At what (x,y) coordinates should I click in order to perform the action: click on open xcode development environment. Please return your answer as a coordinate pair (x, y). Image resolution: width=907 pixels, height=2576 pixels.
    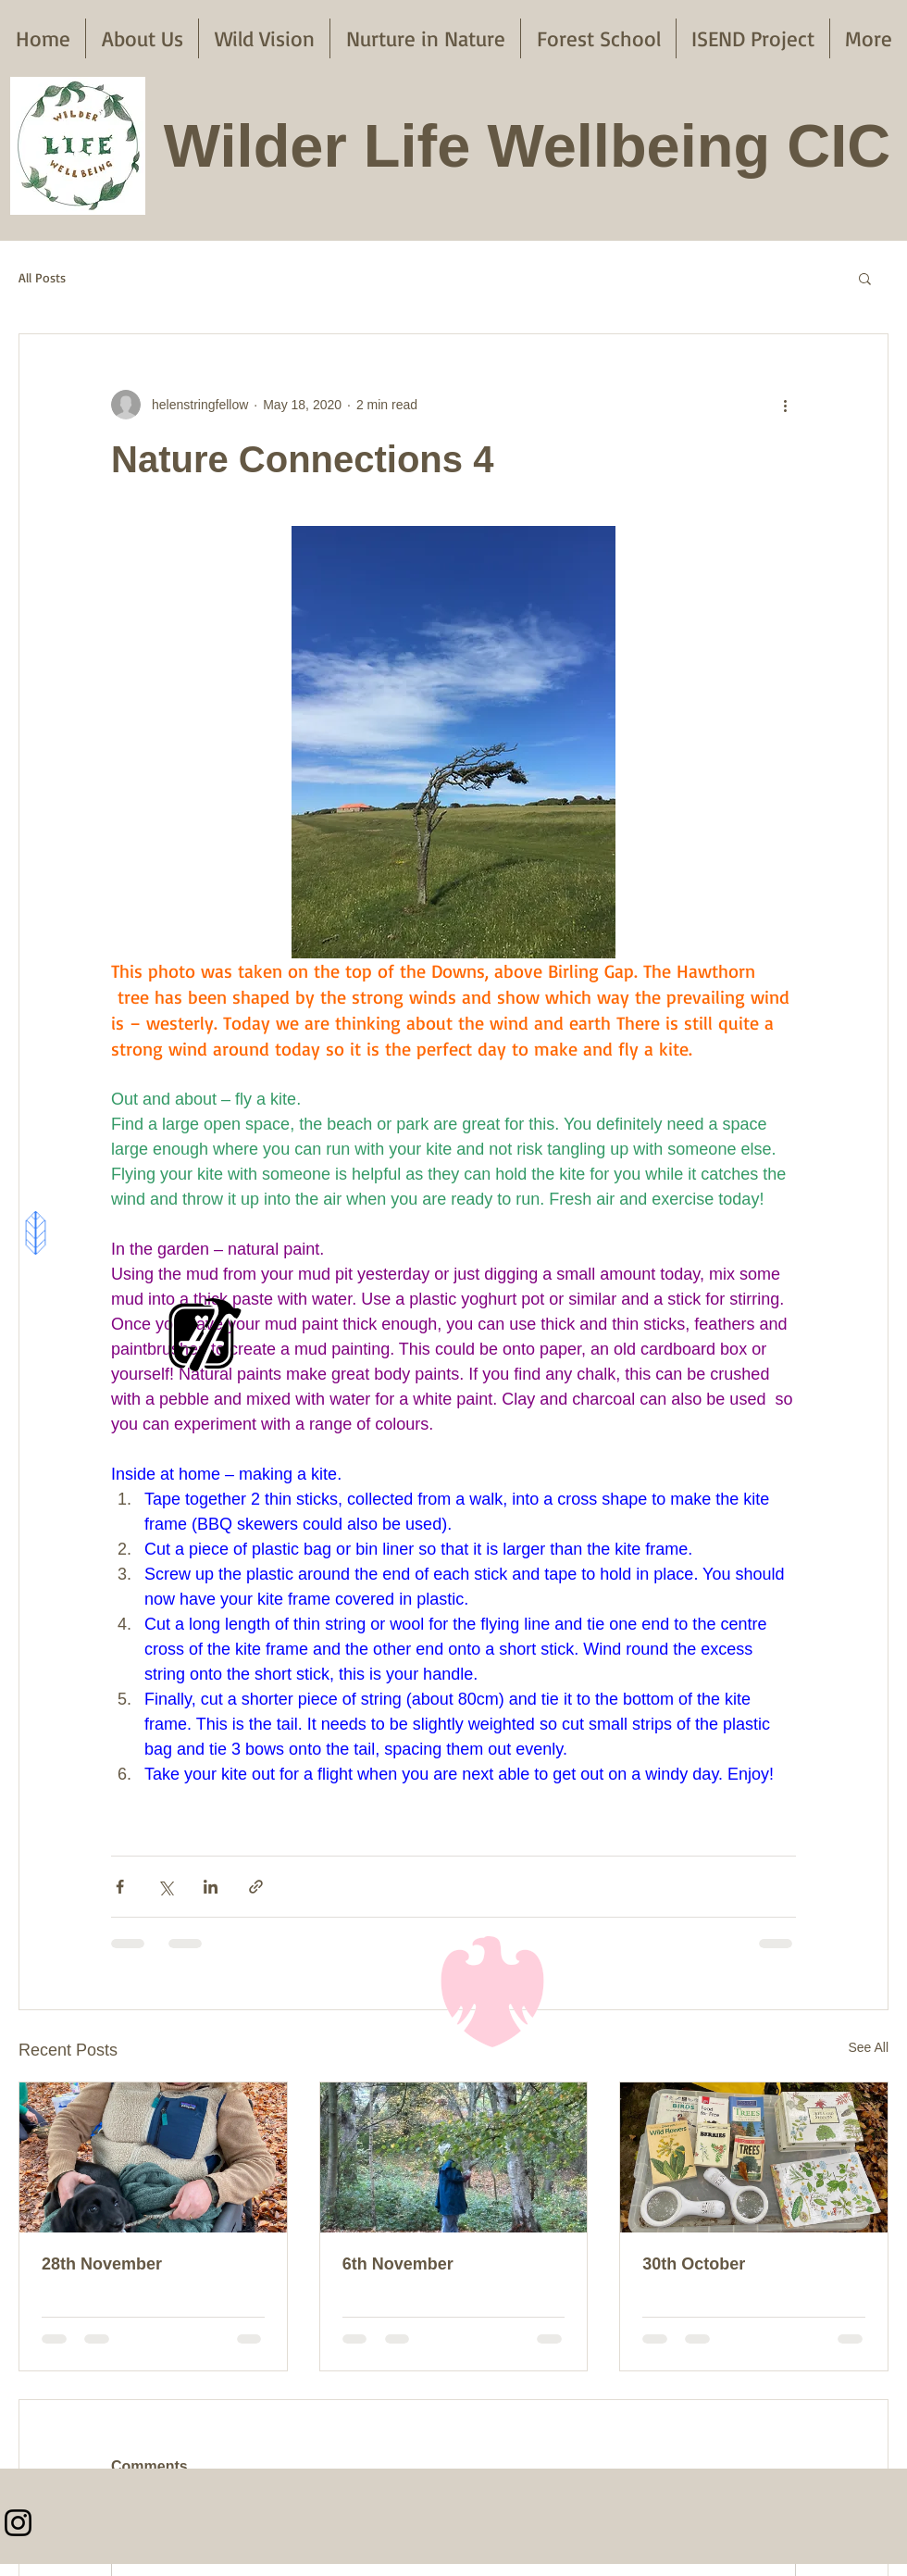
    Looking at the image, I should click on (205, 1334).